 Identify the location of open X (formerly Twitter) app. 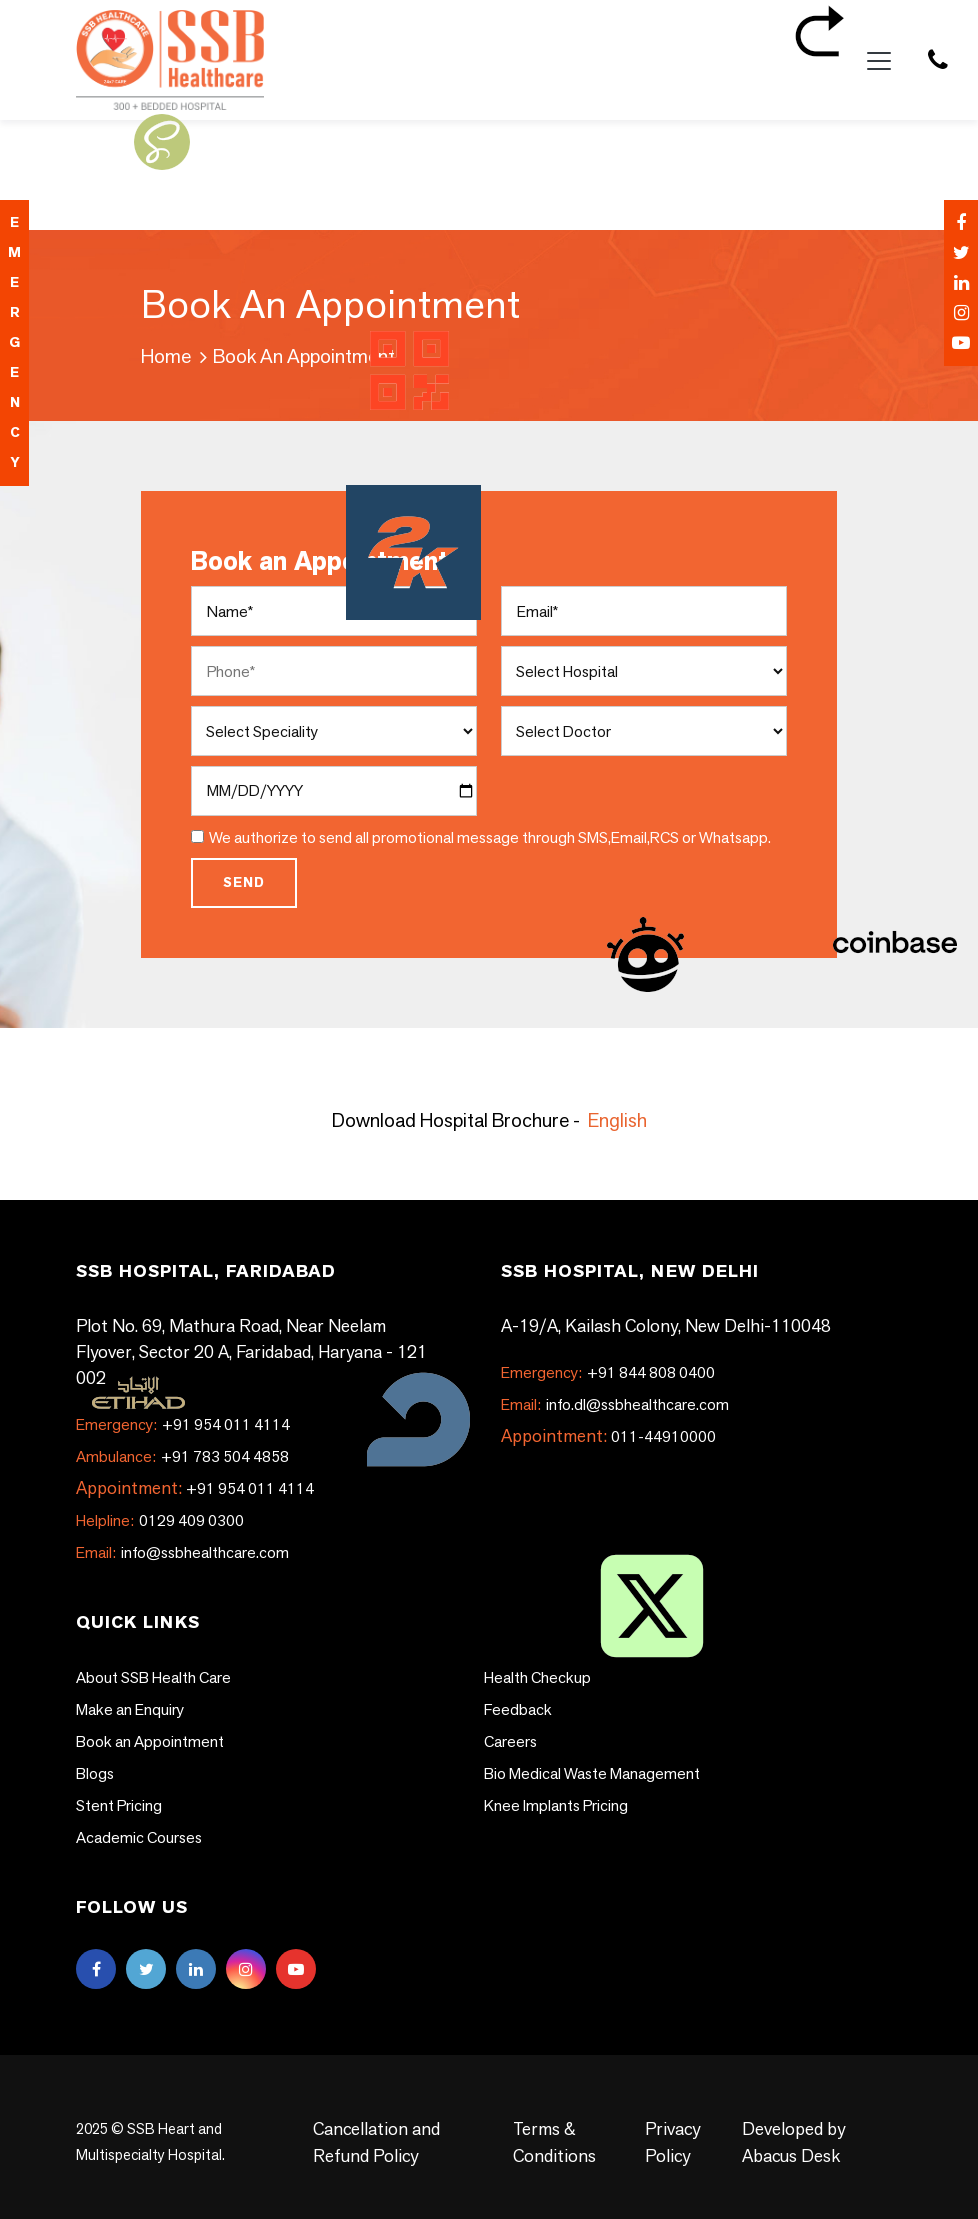
(652, 1606).